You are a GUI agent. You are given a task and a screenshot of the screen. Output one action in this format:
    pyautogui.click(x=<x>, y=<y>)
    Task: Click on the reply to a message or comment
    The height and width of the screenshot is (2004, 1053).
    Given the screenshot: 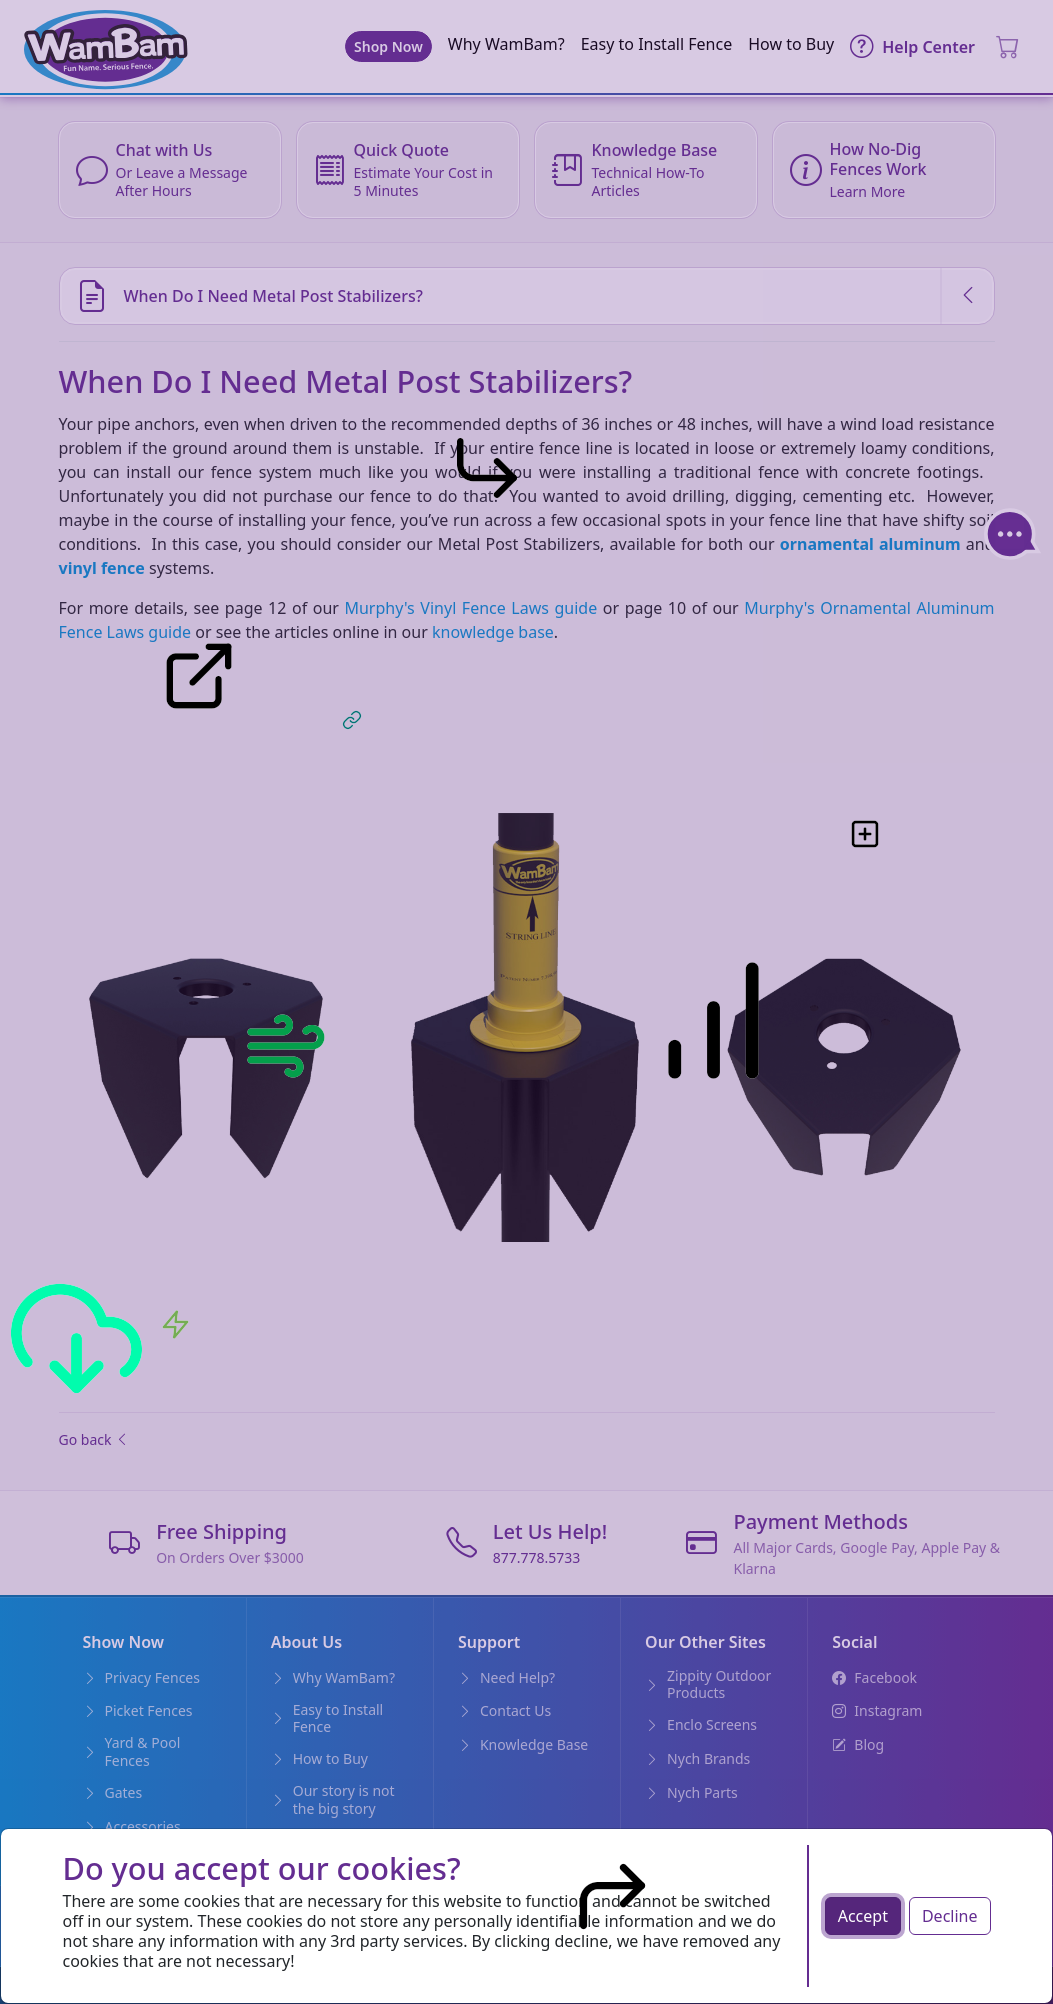 What is the action you would take?
    pyautogui.click(x=487, y=468)
    